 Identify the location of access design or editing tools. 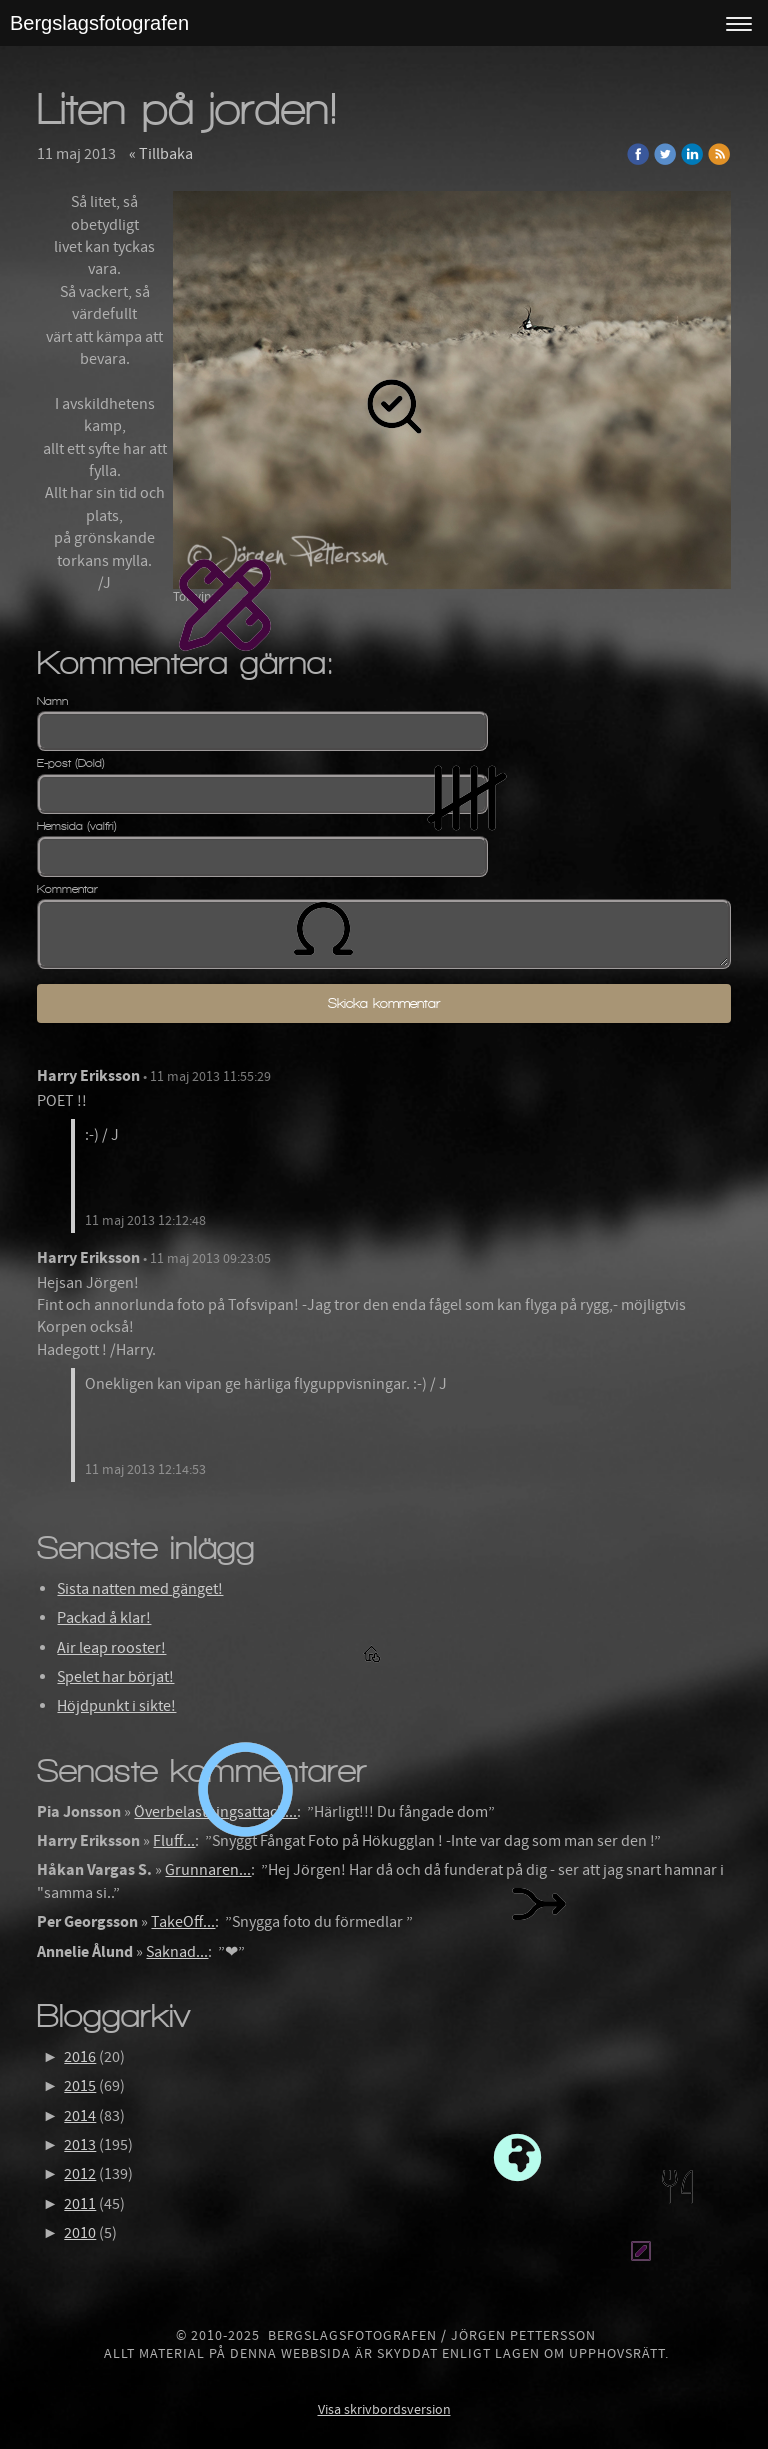
(225, 605).